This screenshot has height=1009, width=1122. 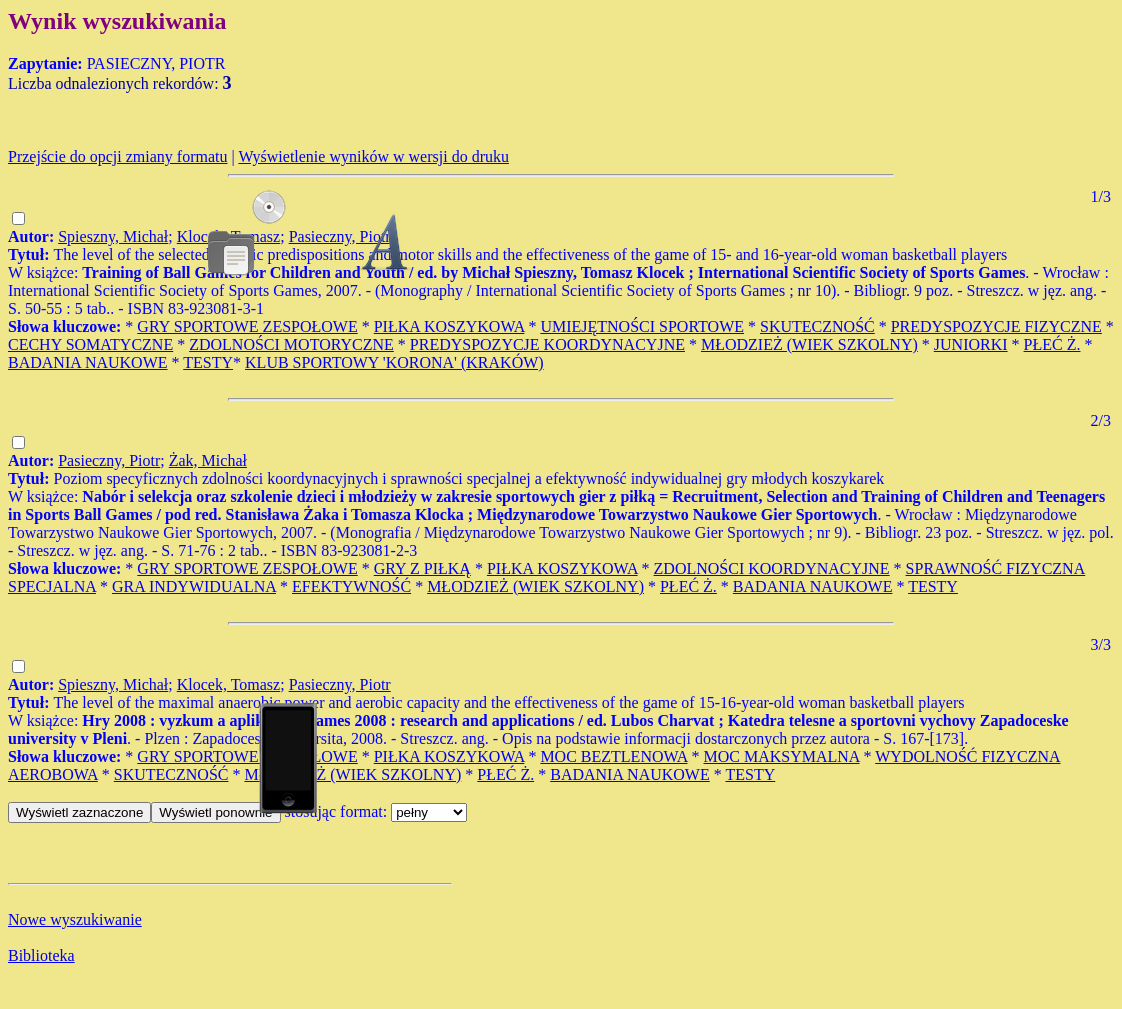 What do you see at coordinates (288, 758) in the screenshot?
I see `iPod nano device in space gray` at bounding box center [288, 758].